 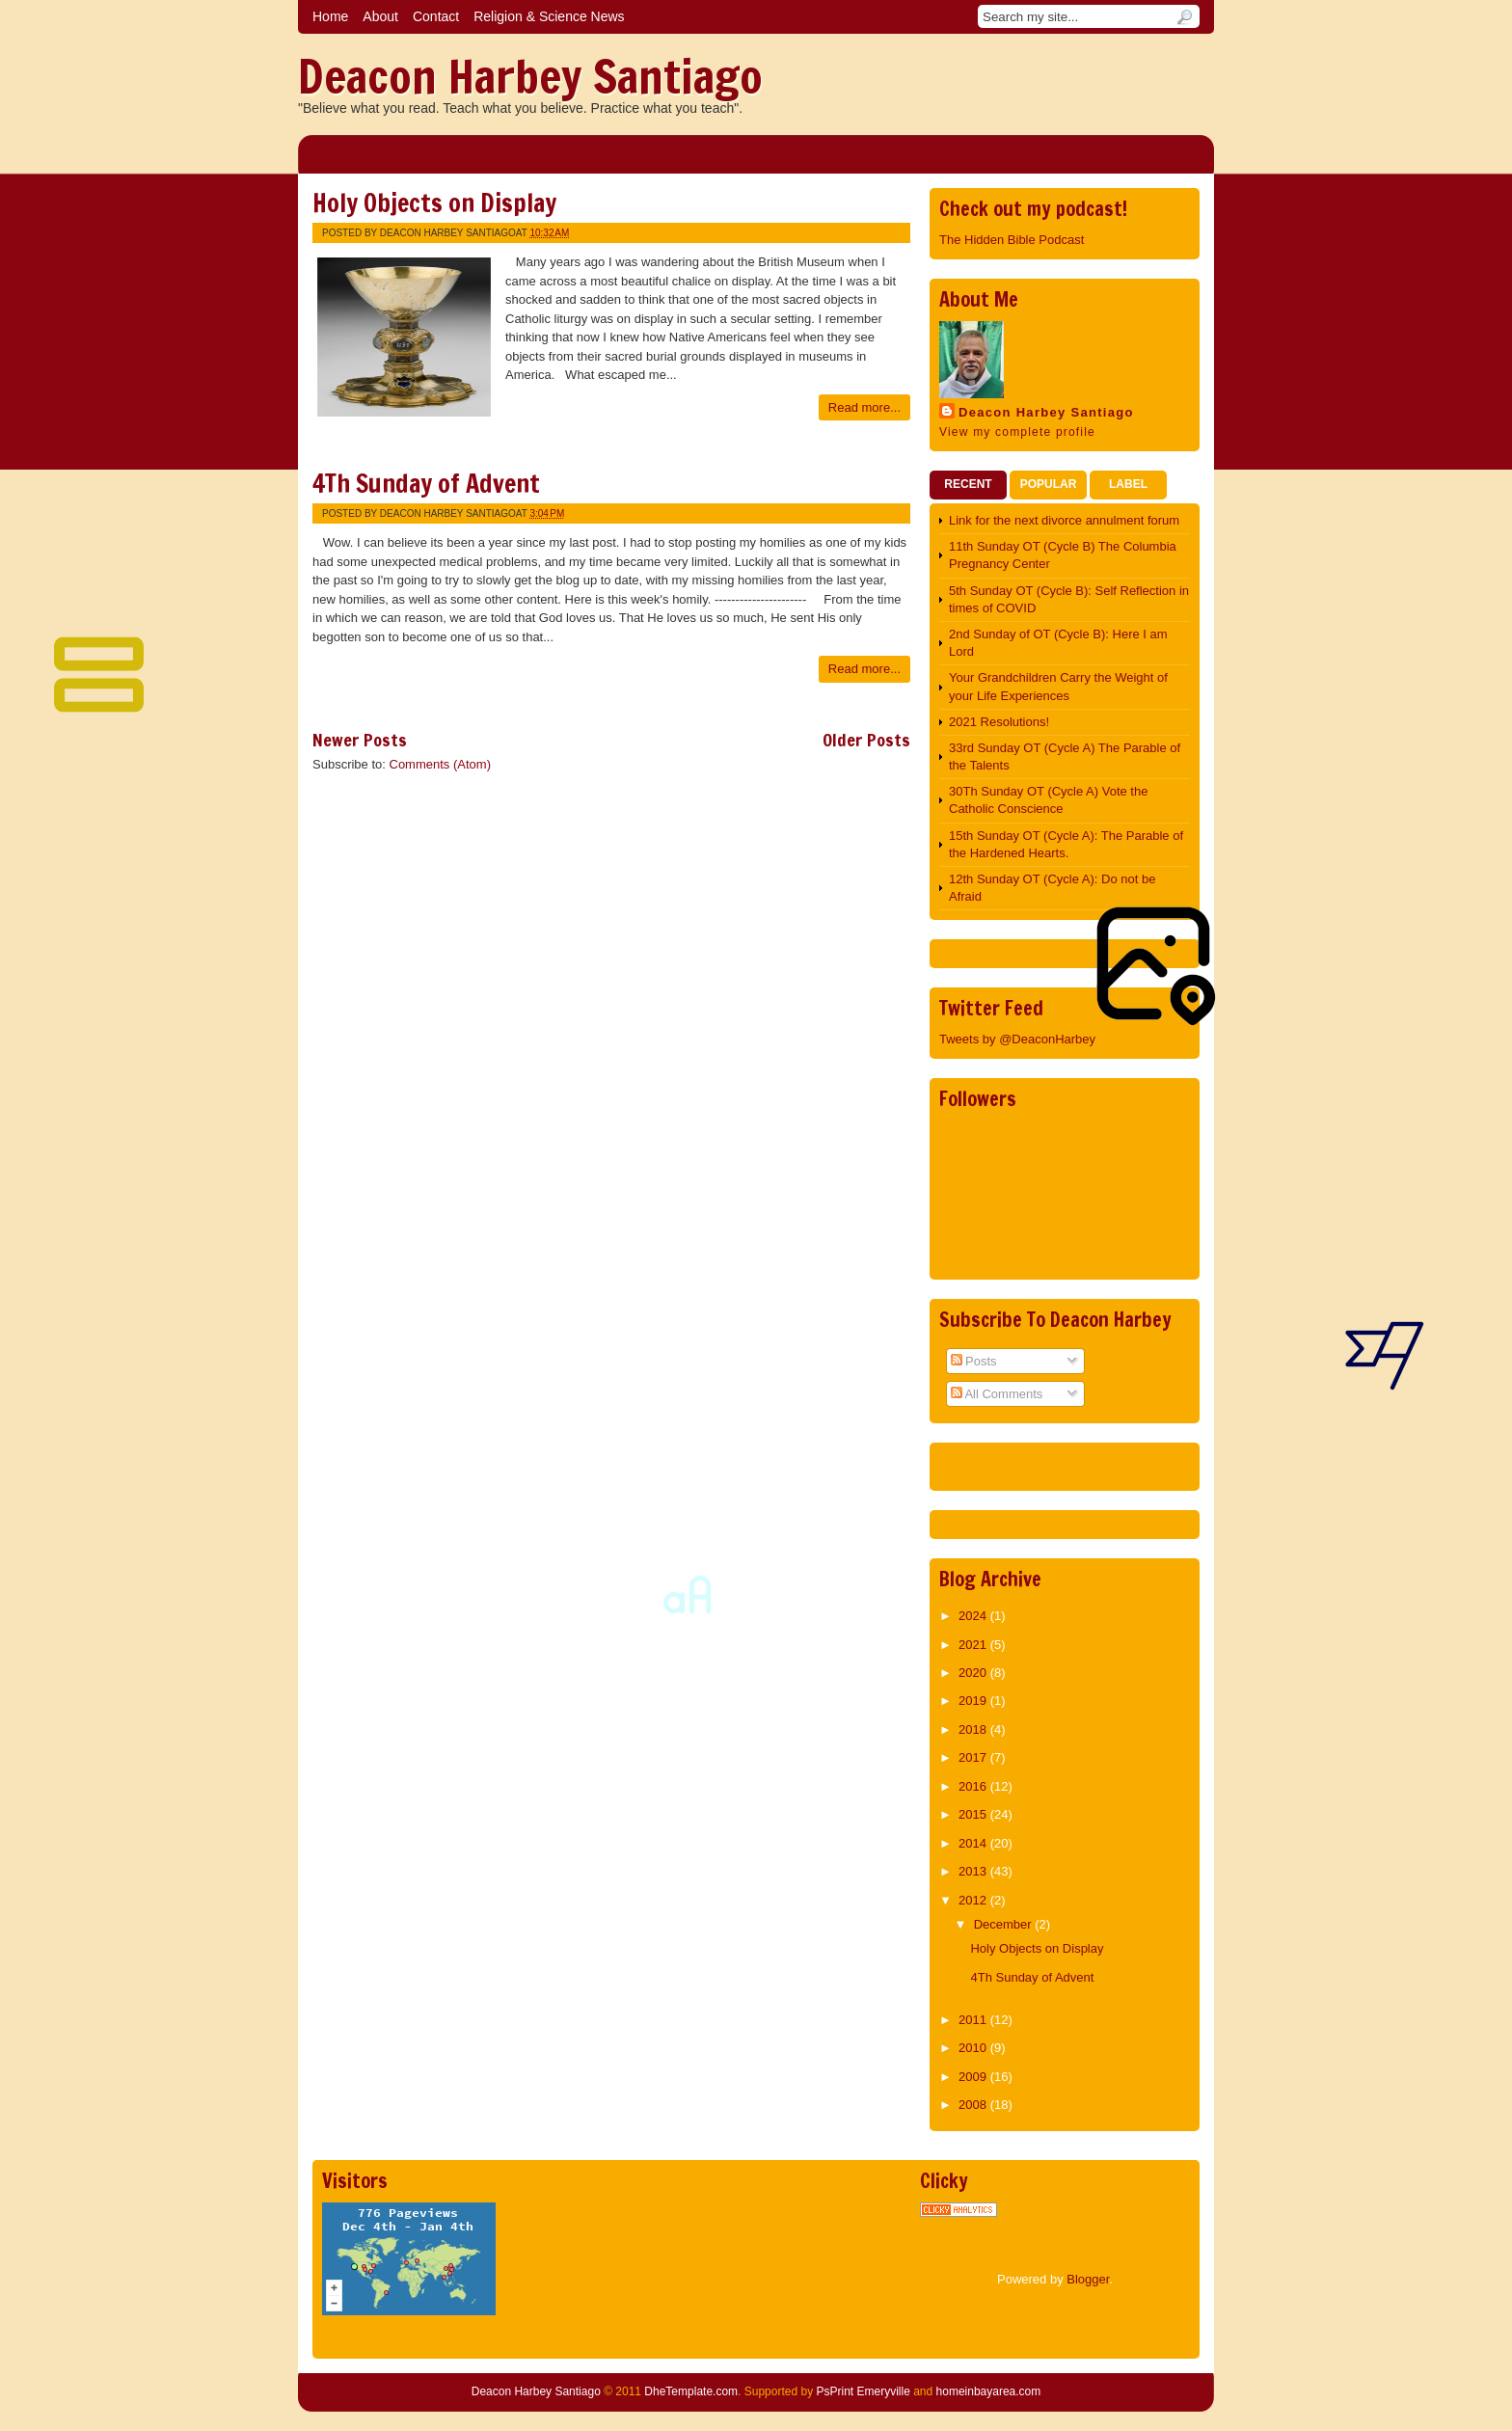 What do you see at coordinates (1384, 1353) in the screenshot?
I see `flag or mark an item for follow-up` at bounding box center [1384, 1353].